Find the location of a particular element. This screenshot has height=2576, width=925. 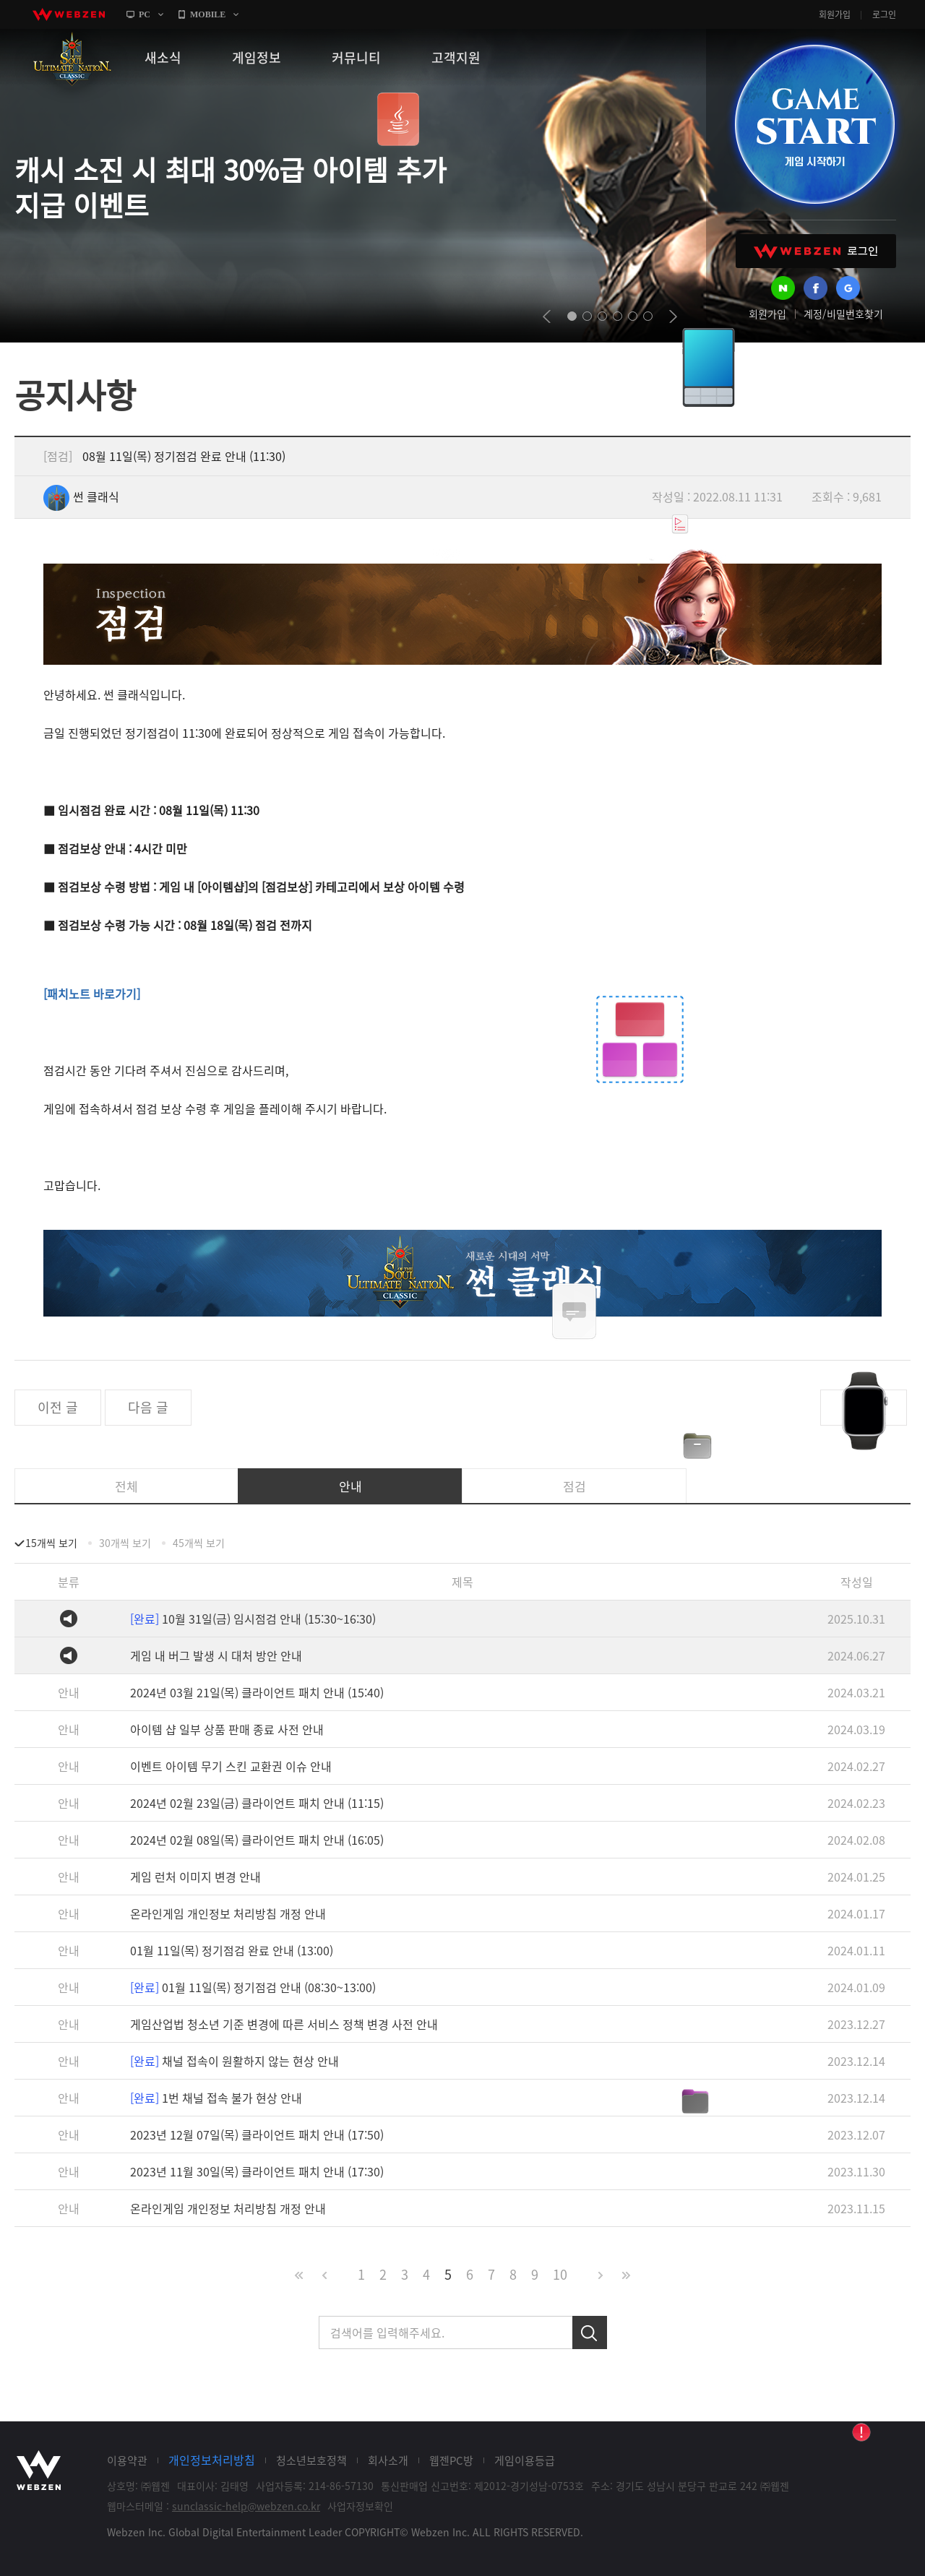

manage your connected Apple Watch SE is located at coordinates (864, 1410).